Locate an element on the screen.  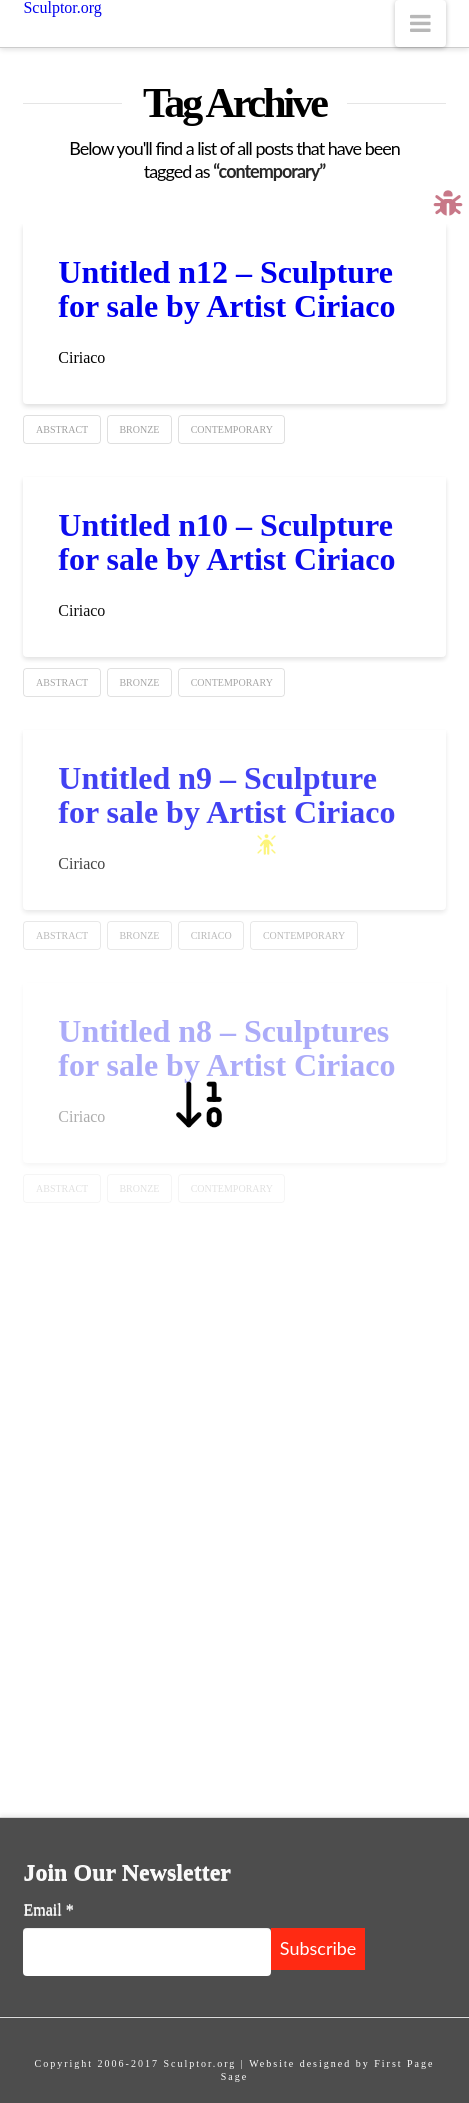
sort numerically in descending order is located at coordinates (201, 1104).